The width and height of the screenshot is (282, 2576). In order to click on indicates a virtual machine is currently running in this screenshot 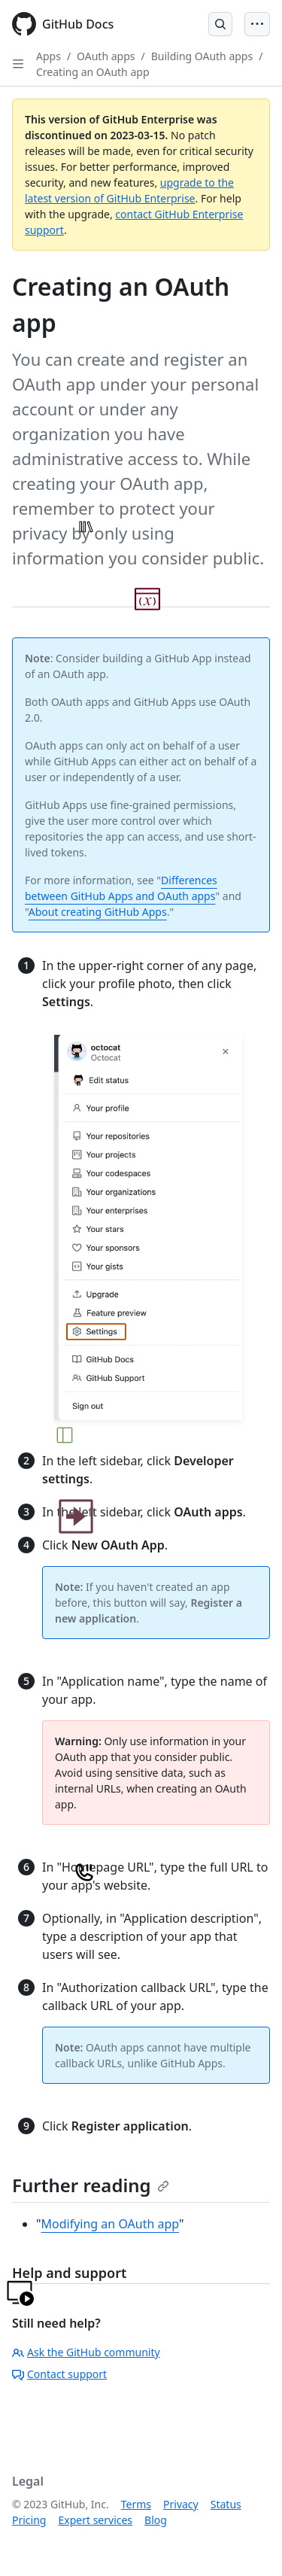, I will do `click(20, 2292)`.